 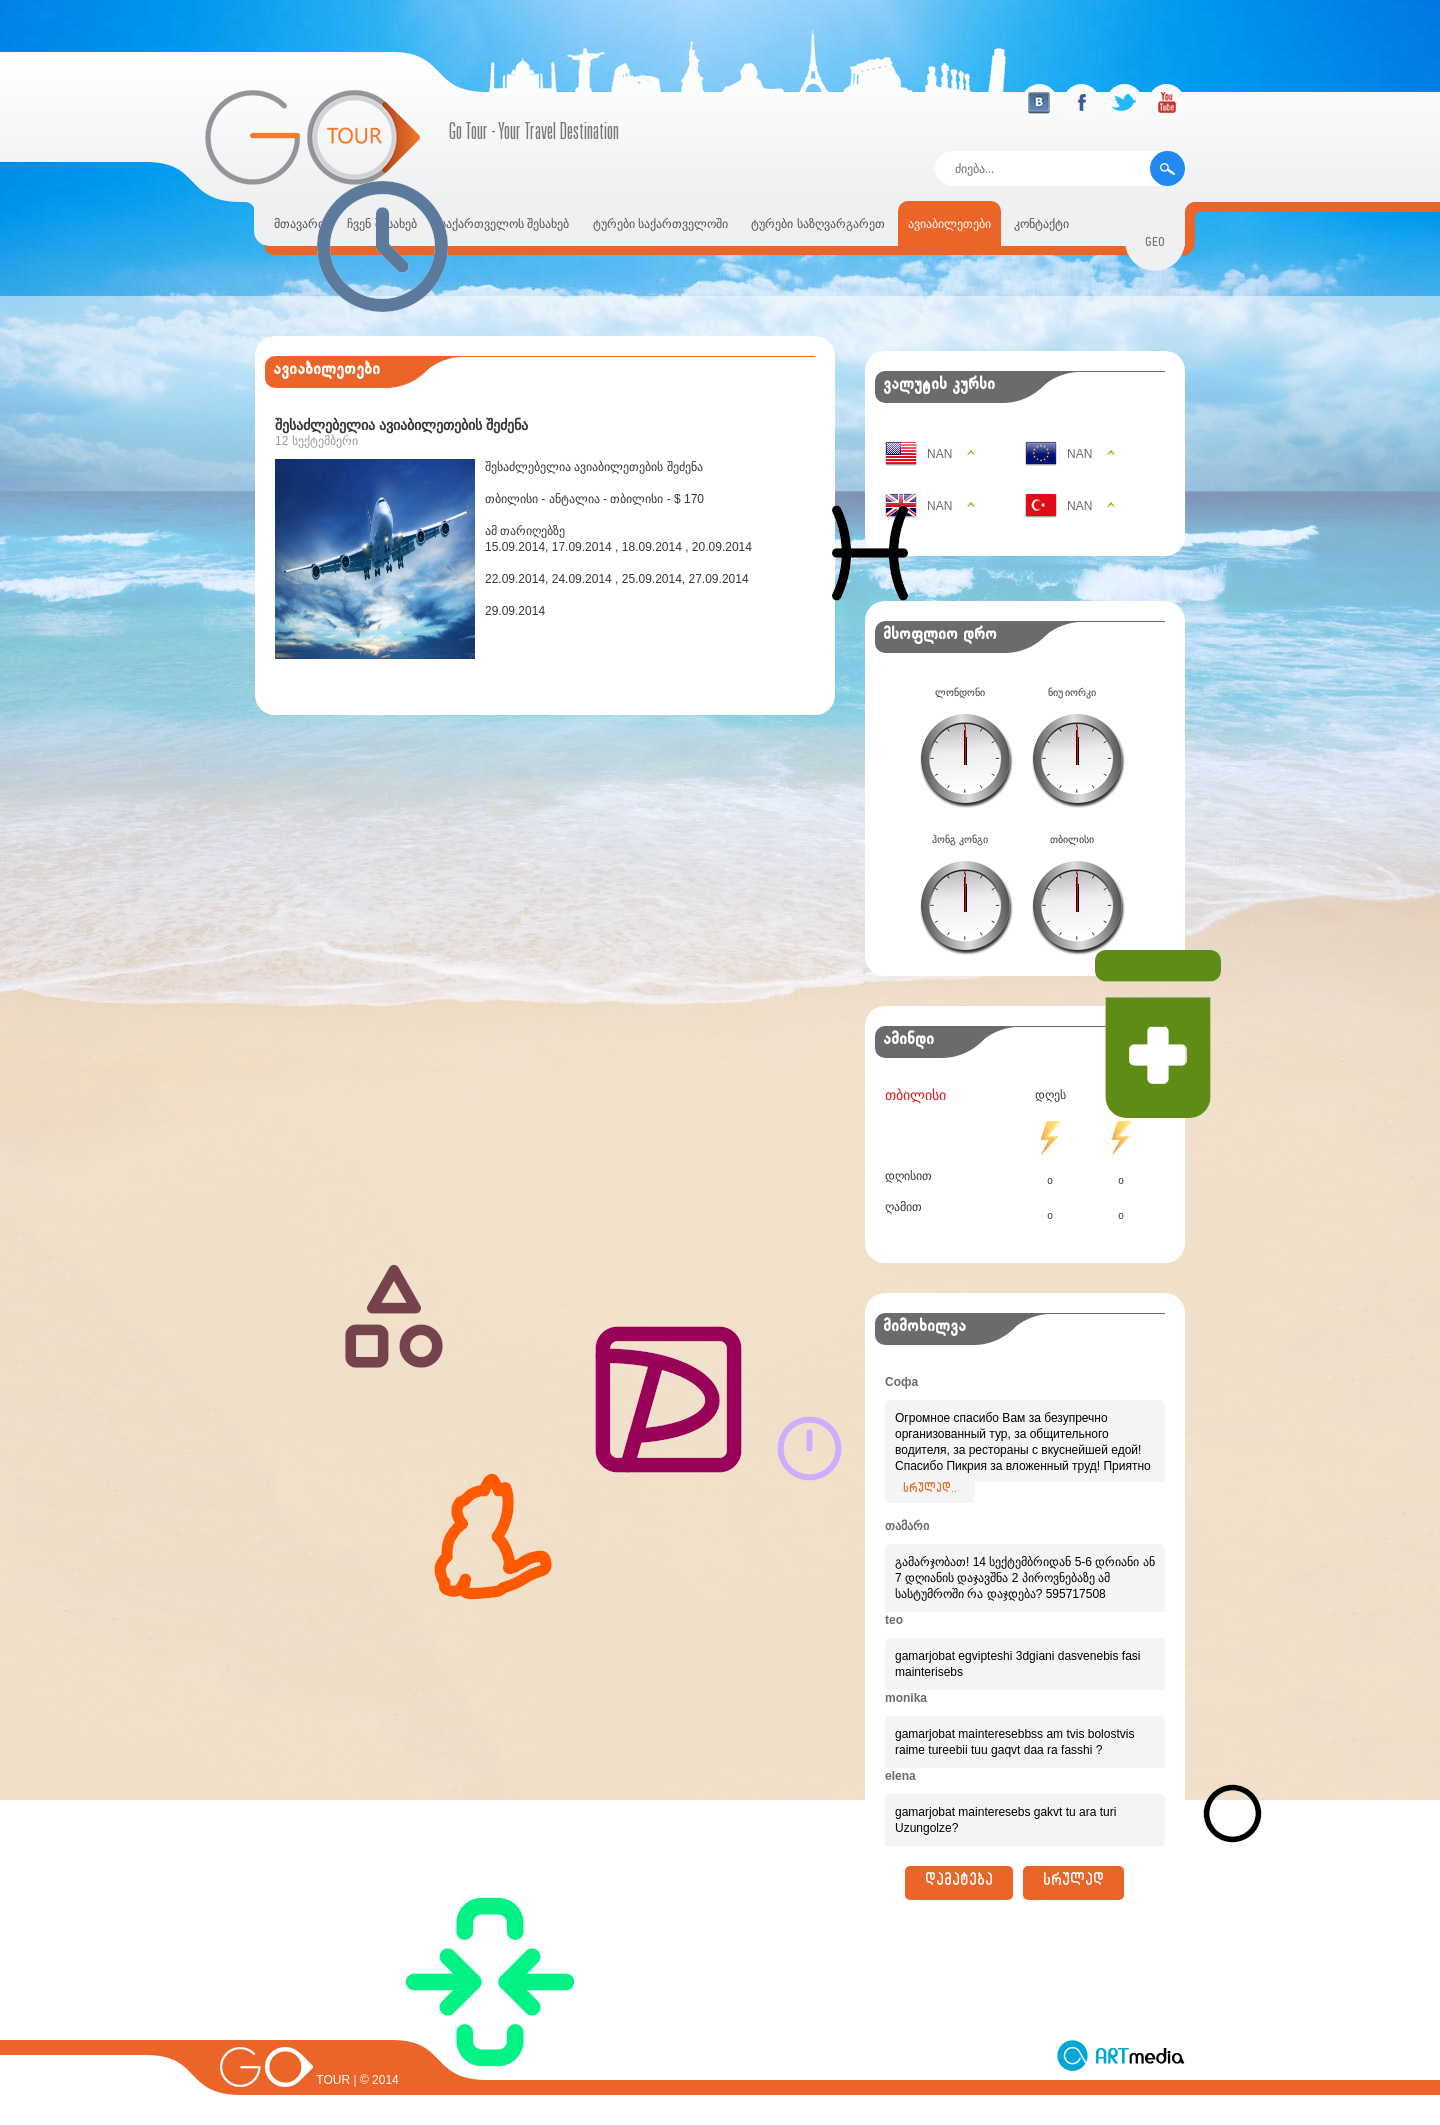 I want to click on link to yarn package manager, so click(x=491, y=1536).